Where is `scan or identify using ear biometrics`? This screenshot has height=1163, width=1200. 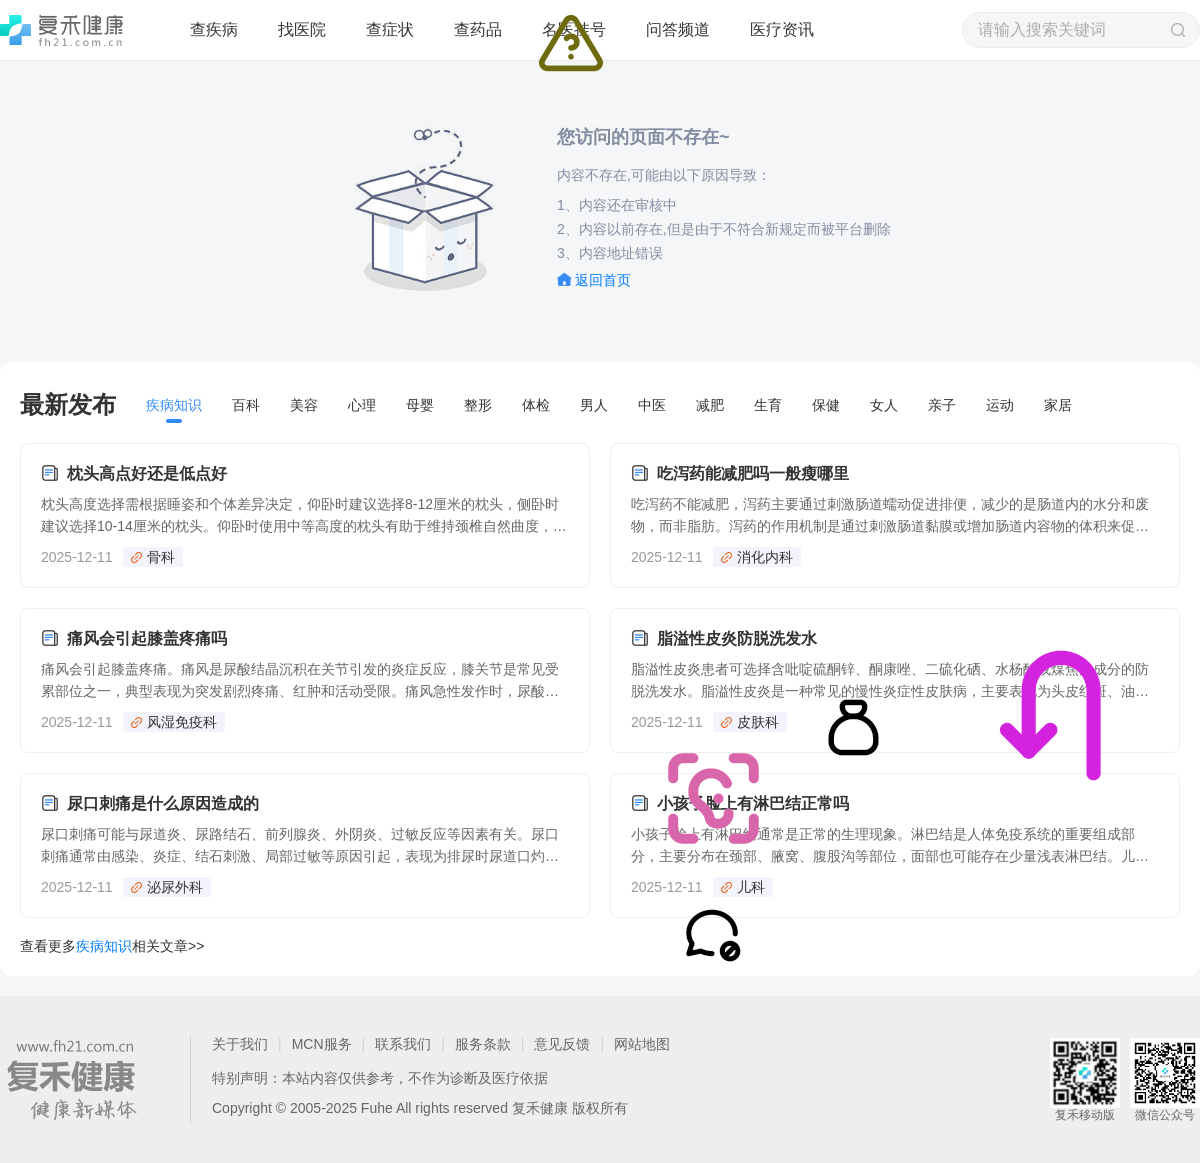 scan or identify using ear biometrics is located at coordinates (713, 798).